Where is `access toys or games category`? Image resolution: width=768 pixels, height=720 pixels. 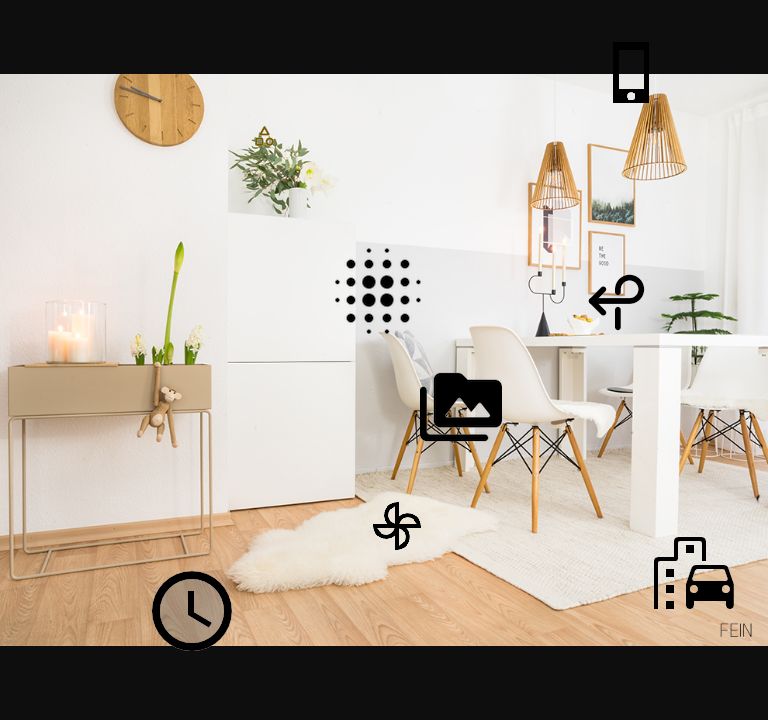
access toys or games category is located at coordinates (397, 526).